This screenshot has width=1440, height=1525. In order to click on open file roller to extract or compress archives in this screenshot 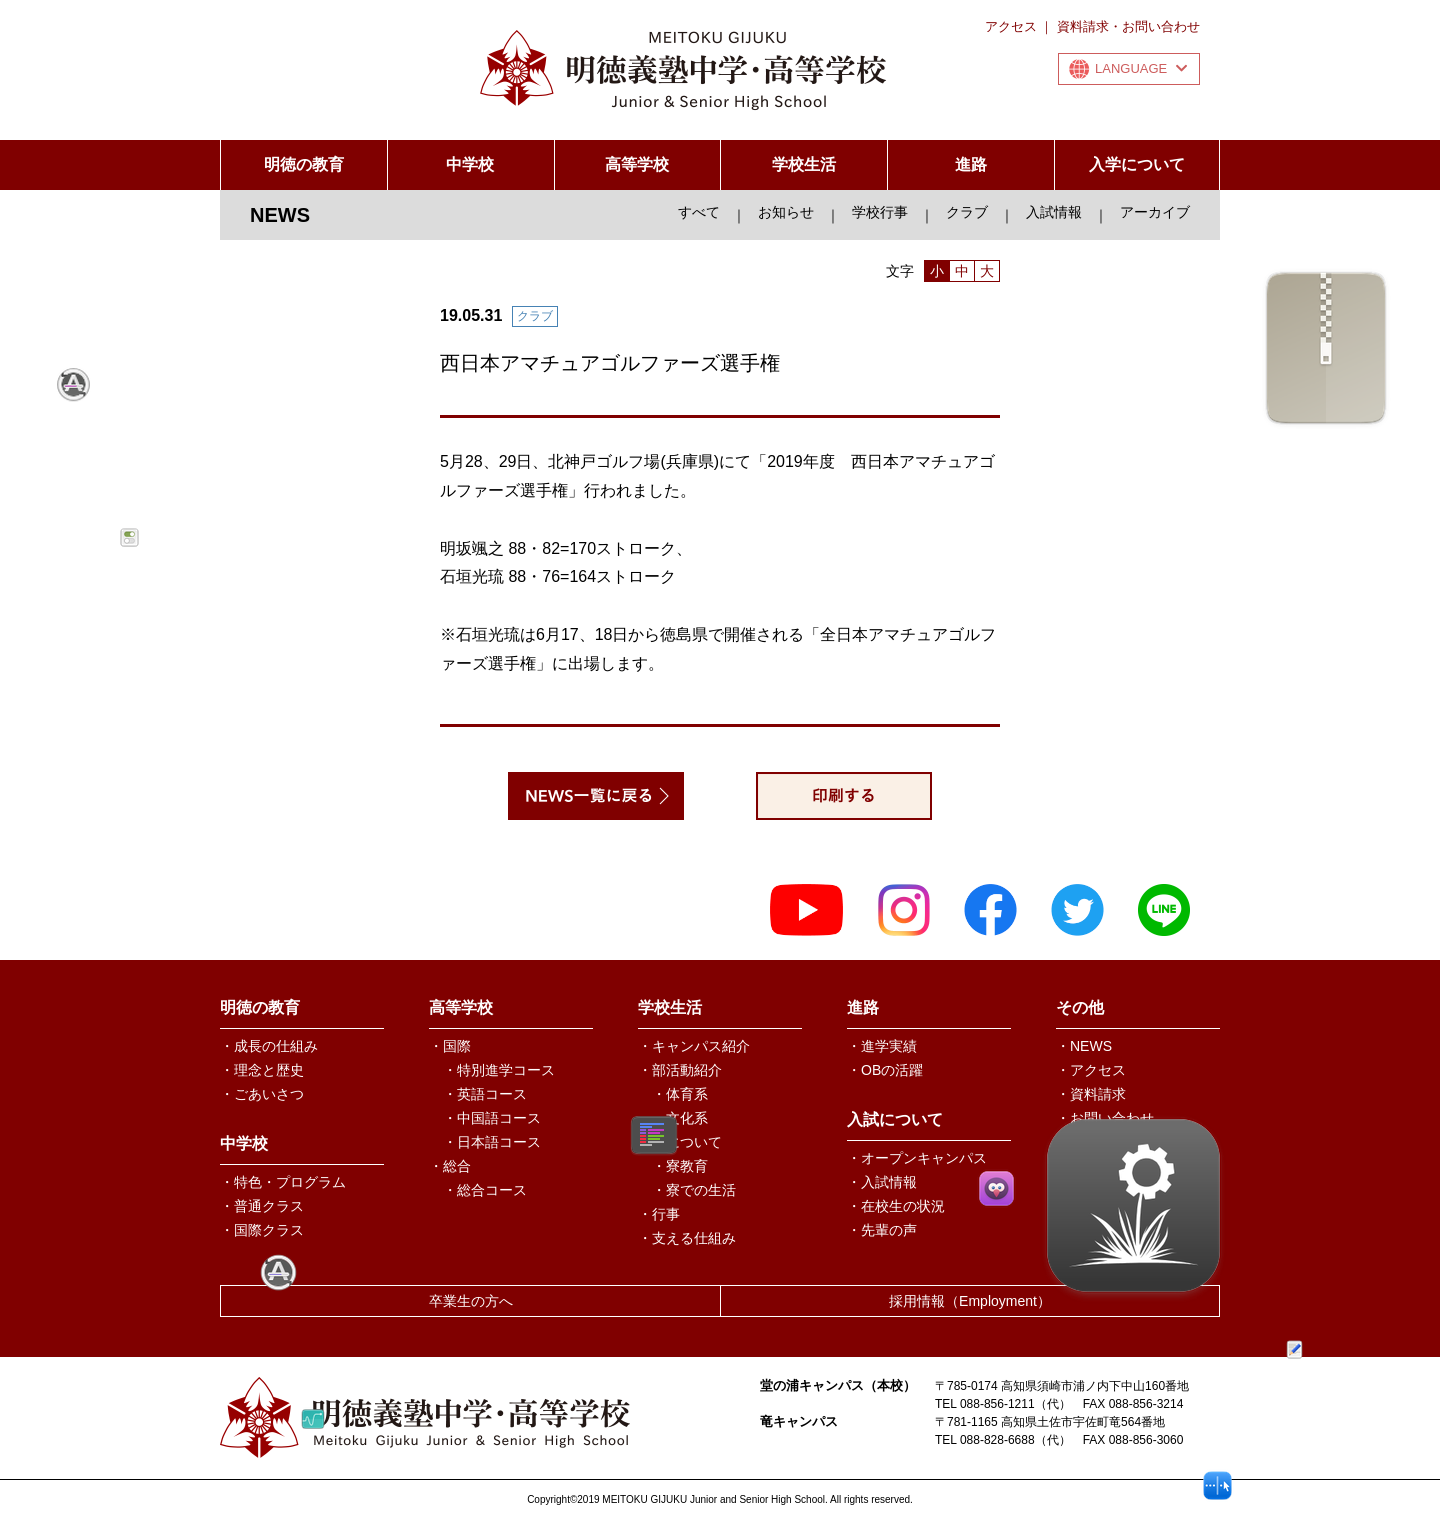, I will do `click(1326, 348)`.